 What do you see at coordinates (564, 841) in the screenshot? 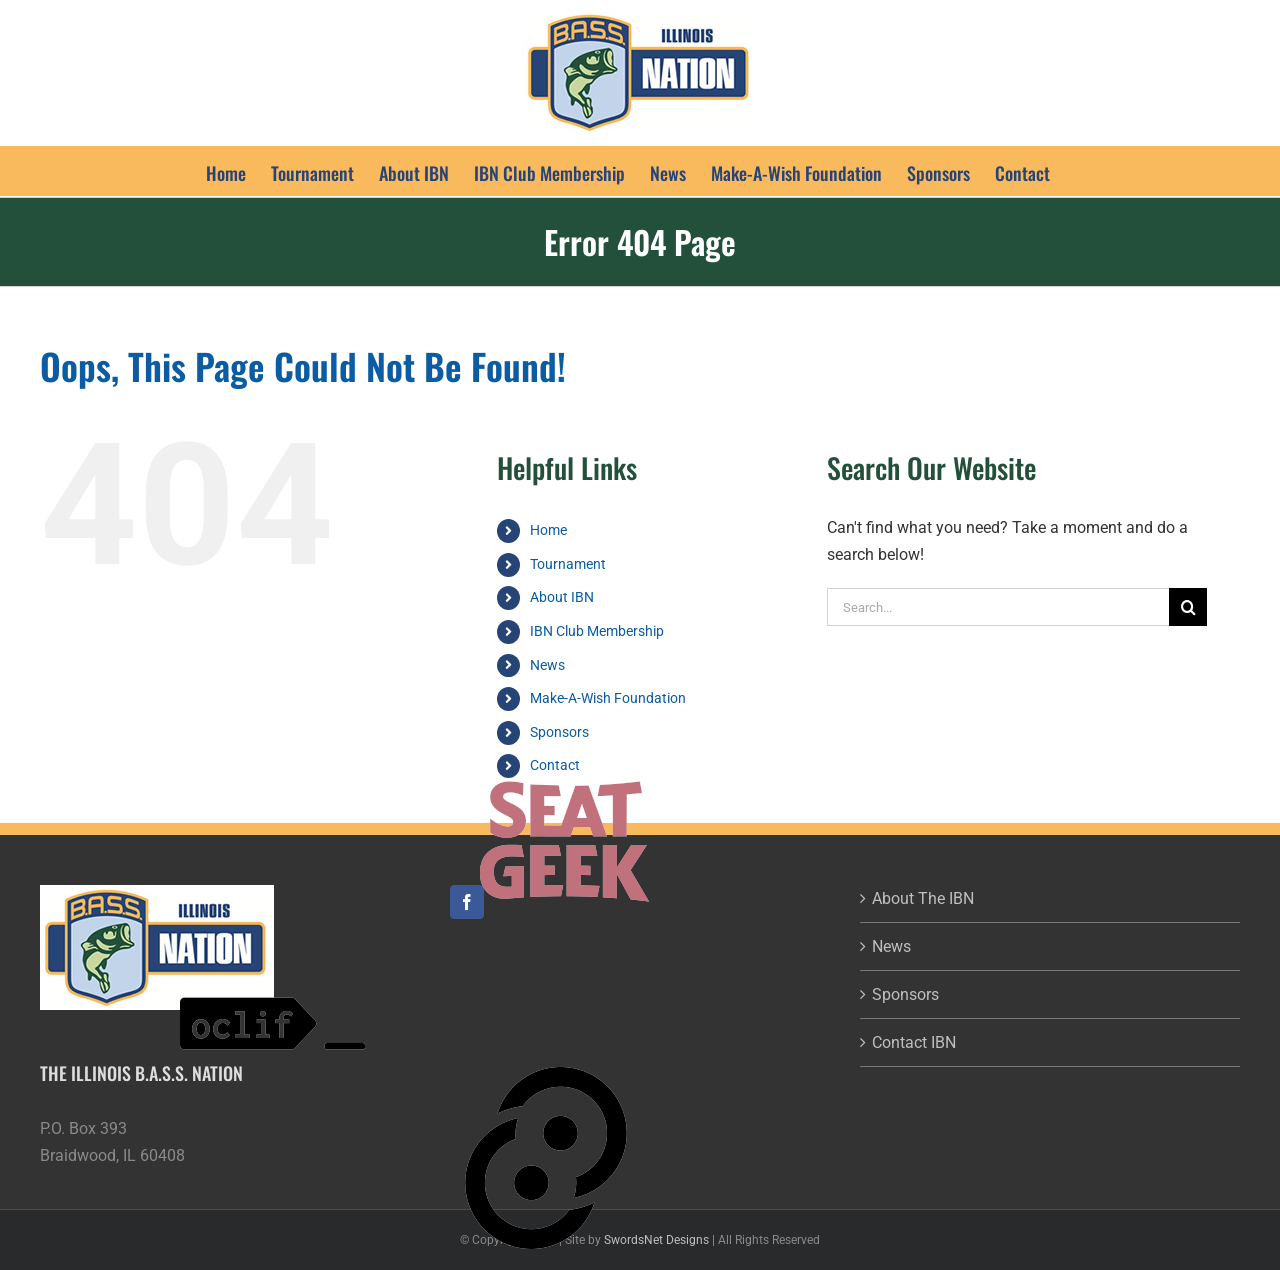
I see `open the SeatGeek app` at bounding box center [564, 841].